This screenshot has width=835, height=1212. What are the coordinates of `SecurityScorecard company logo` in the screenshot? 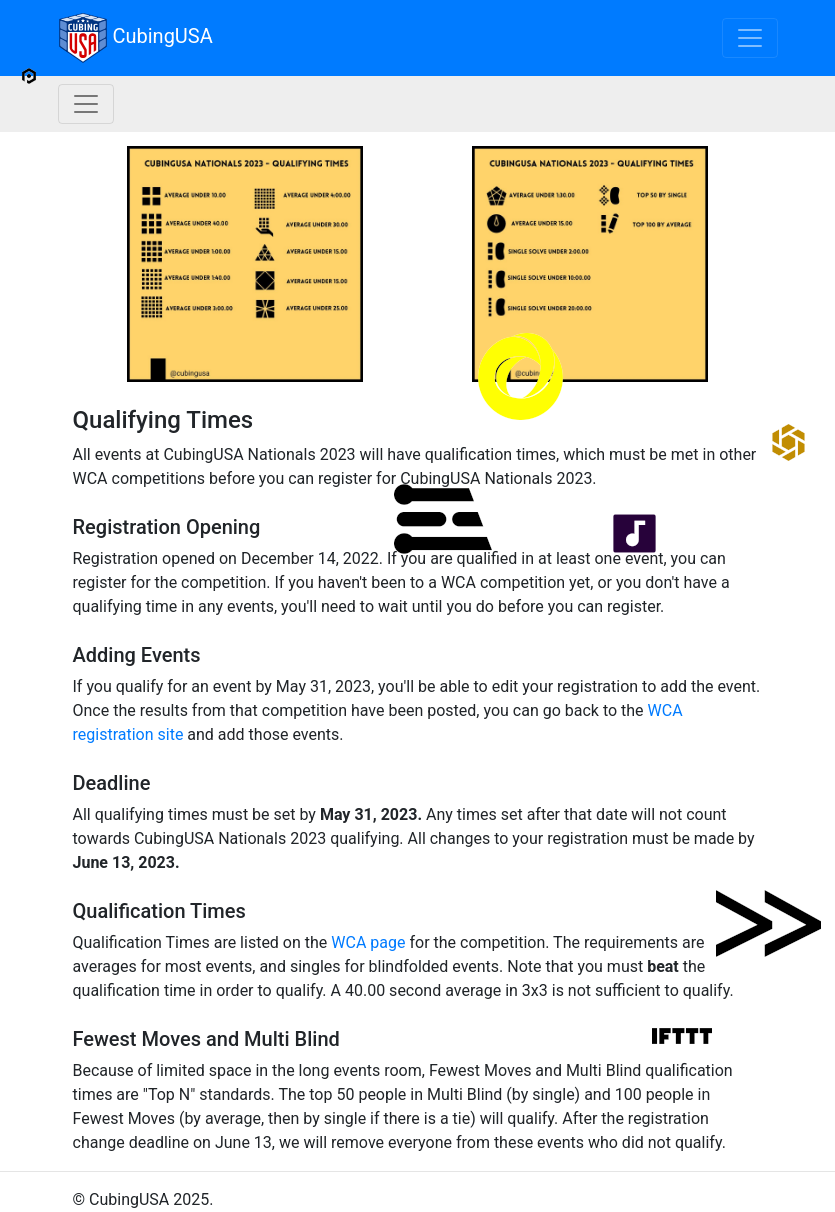 It's located at (788, 442).